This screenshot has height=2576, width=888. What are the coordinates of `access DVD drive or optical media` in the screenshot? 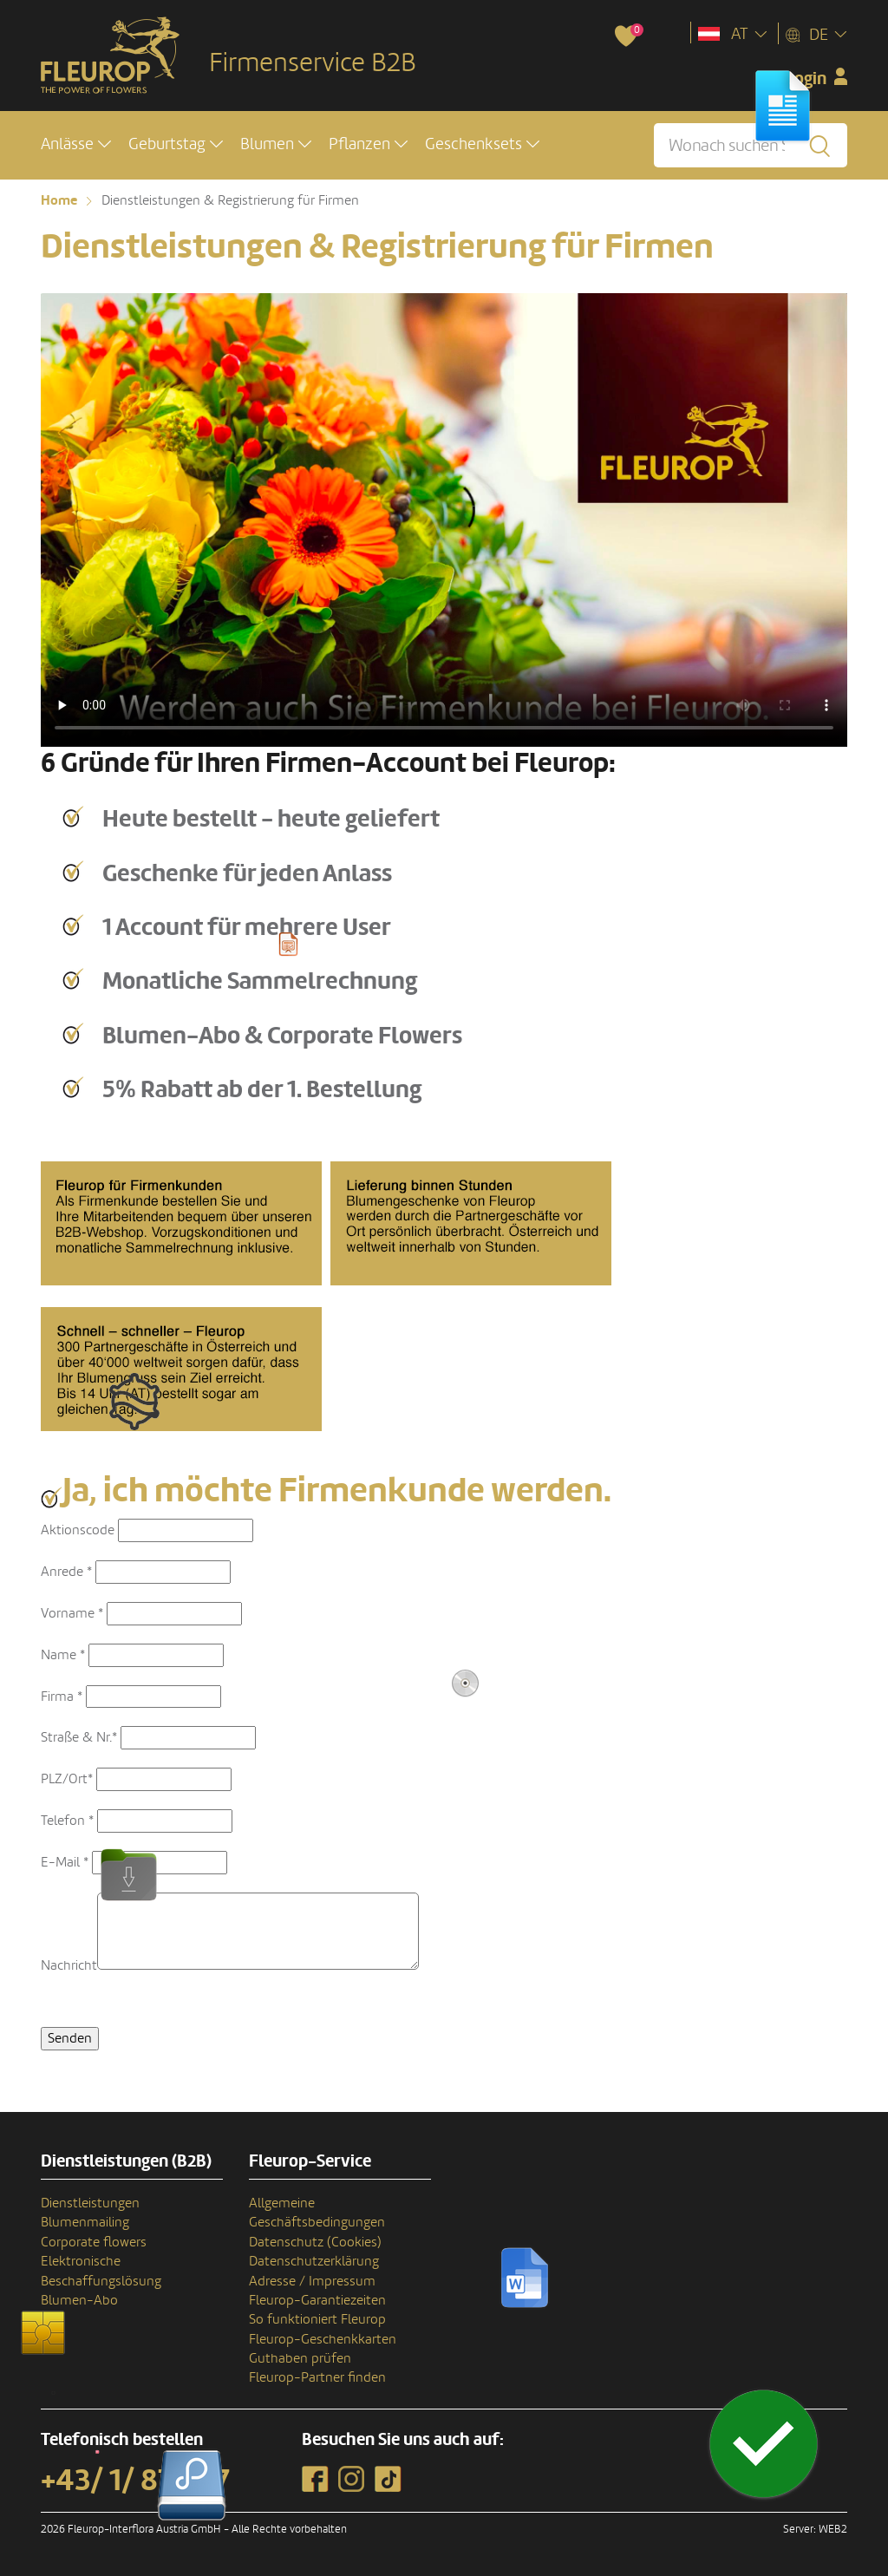 It's located at (465, 1683).